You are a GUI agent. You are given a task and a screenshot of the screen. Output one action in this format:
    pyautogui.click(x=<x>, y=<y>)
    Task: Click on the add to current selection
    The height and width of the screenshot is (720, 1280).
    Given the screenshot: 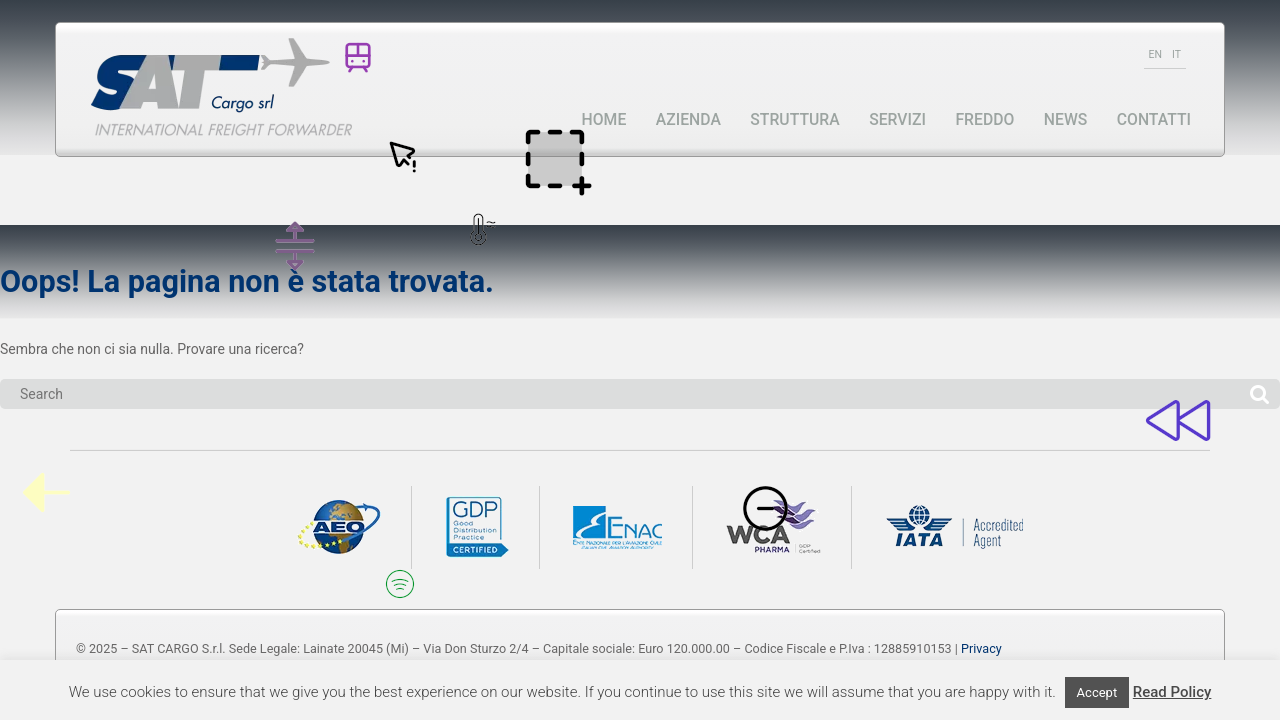 What is the action you would take?
    pyautogui.click(x=555, y=159)
    